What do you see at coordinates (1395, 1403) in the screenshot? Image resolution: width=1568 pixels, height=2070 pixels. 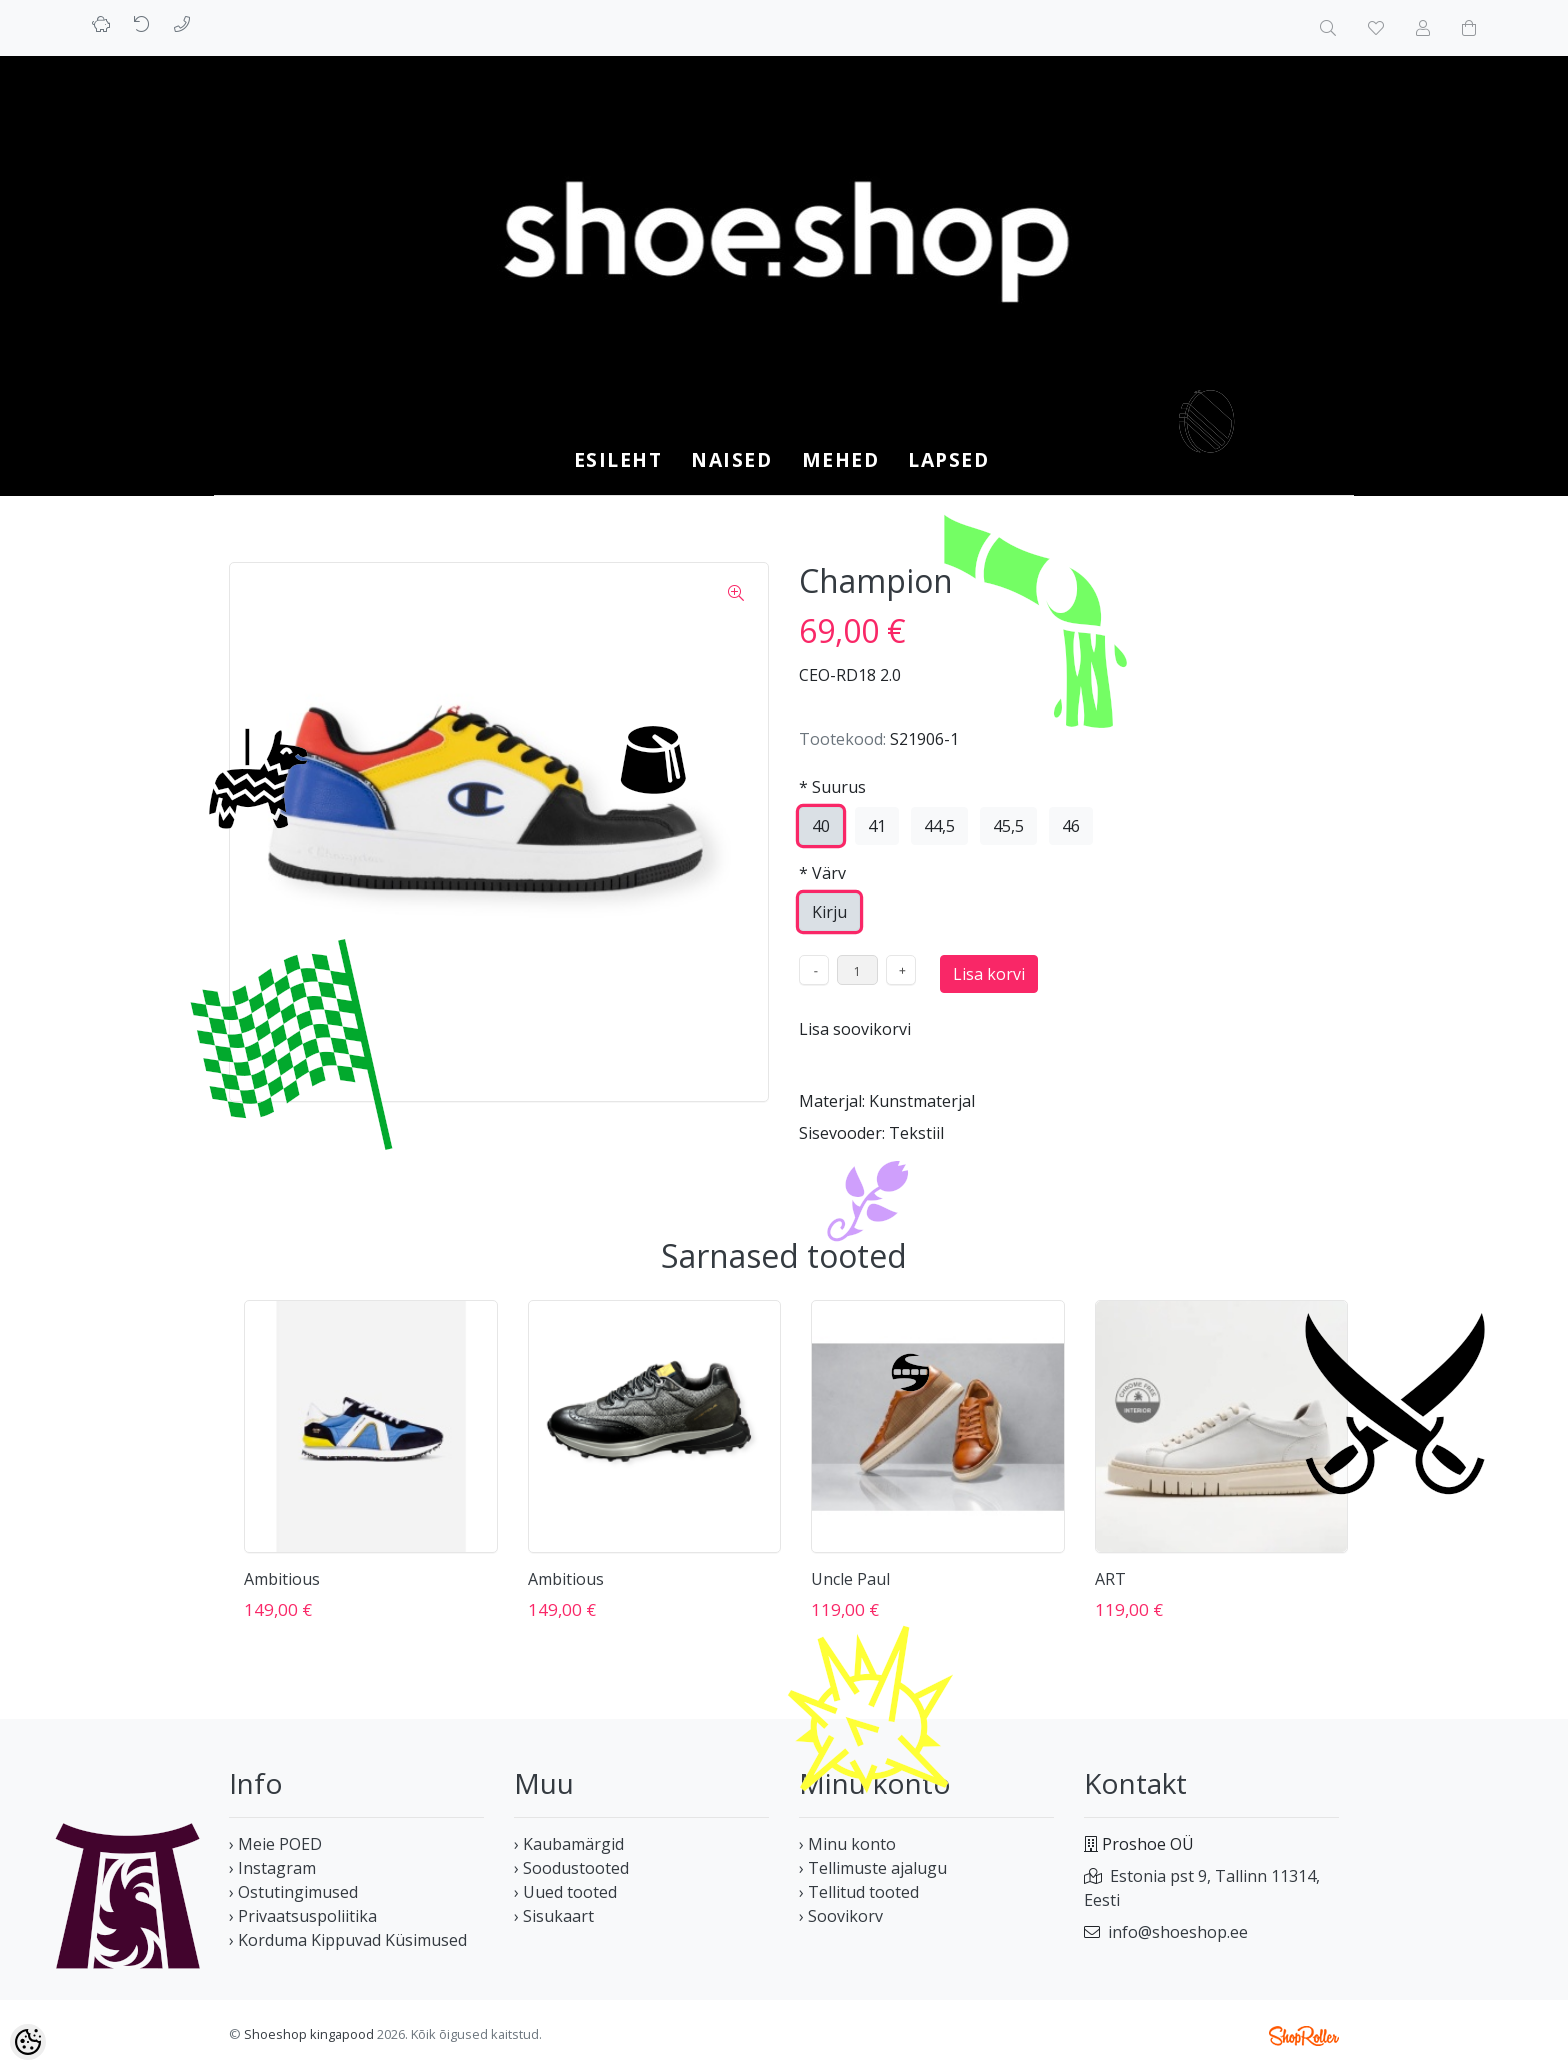 I see `initiate combat or battle mode` at bounding box center [1395, 1403].